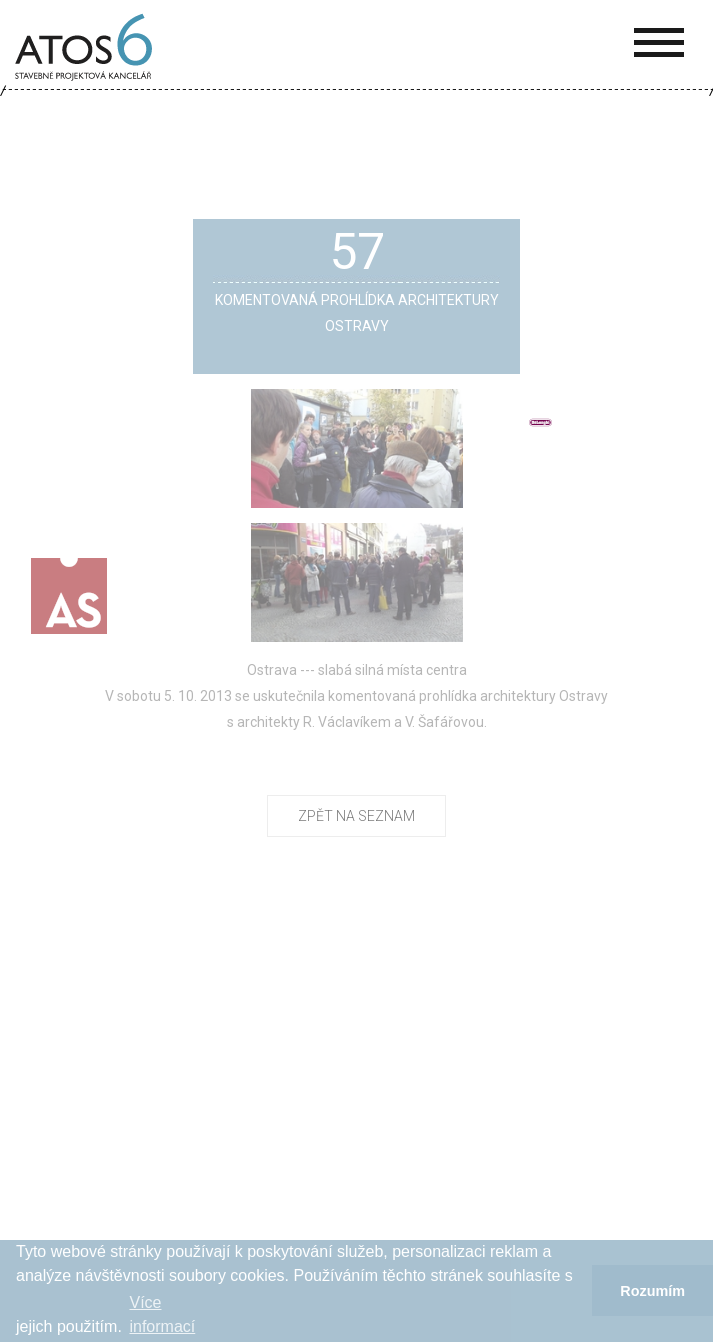 The width and height of the screenshot is (713, 1342). What do you see at coordinates (540, 422) in the screenshot?
I see `De'Longhi brand logo` at bounding box center [540, 422].